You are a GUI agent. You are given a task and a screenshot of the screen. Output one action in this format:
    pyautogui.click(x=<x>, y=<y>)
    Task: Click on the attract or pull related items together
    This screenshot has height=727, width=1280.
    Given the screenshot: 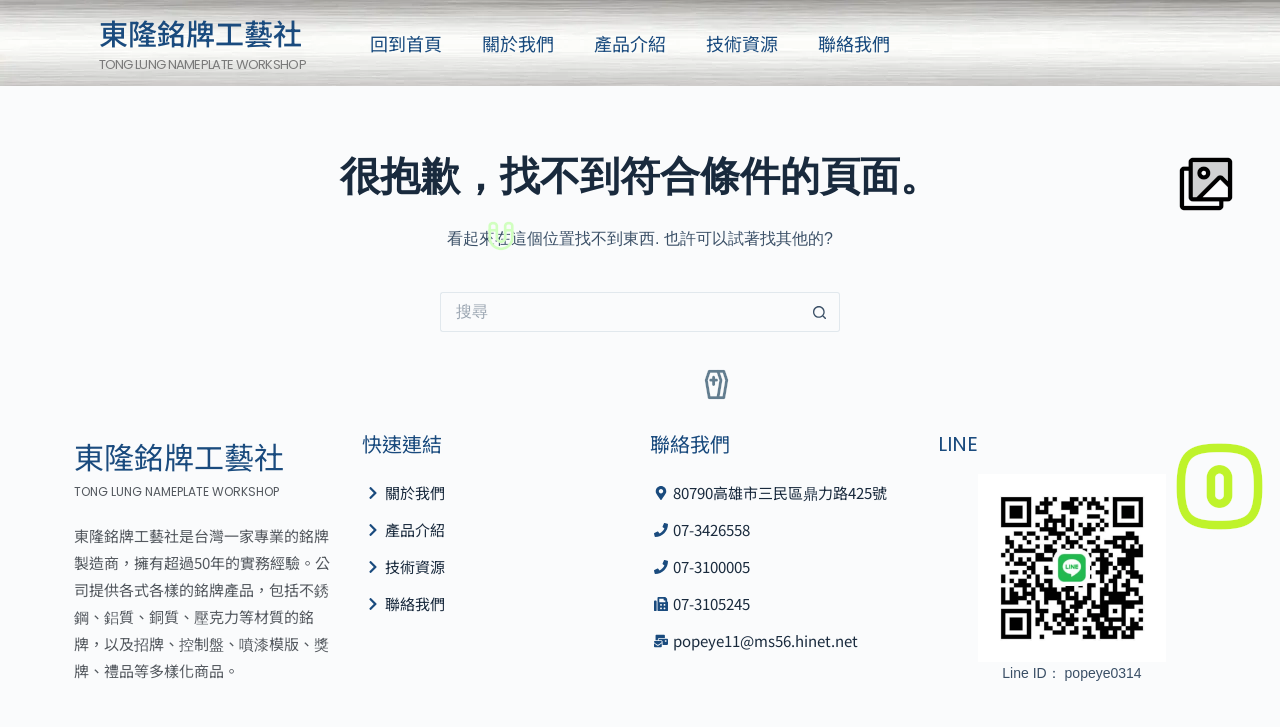 What is the action you would take?
    pyautogui.click(x=501, y=236)
    